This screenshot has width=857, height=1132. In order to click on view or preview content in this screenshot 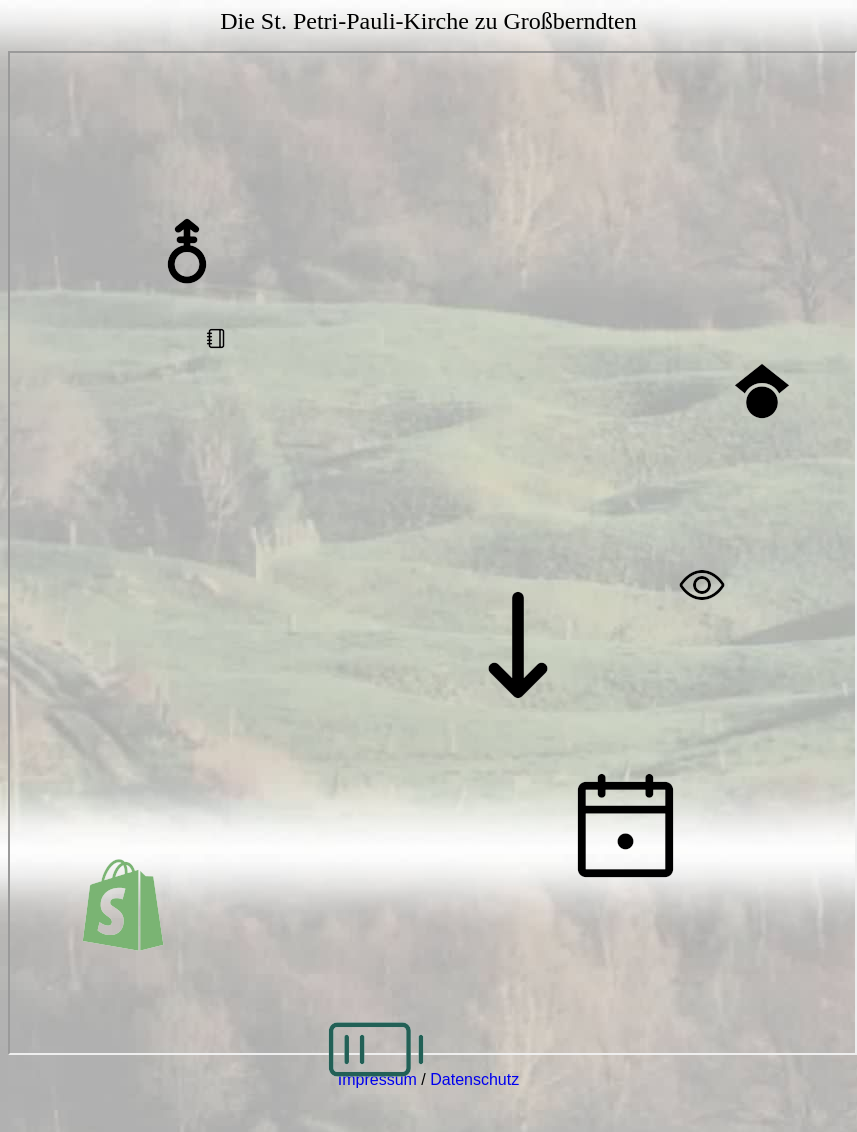, I will do `click(702, 585)`.